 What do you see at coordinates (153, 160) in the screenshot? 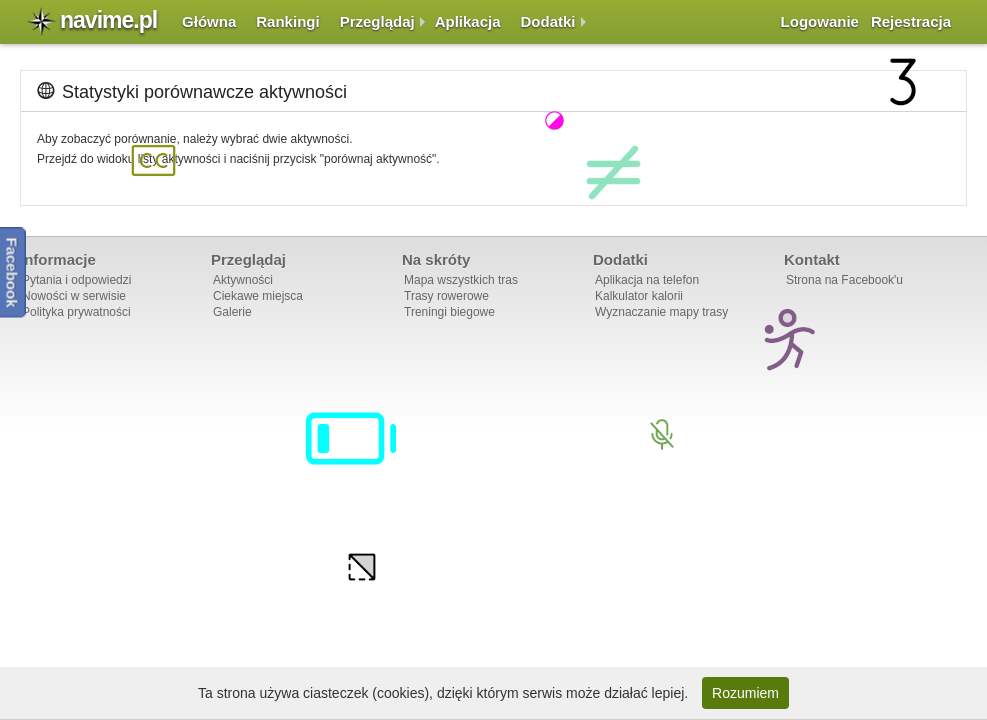
I see `enable closed captions for video content` at bounding box center [153, 160].